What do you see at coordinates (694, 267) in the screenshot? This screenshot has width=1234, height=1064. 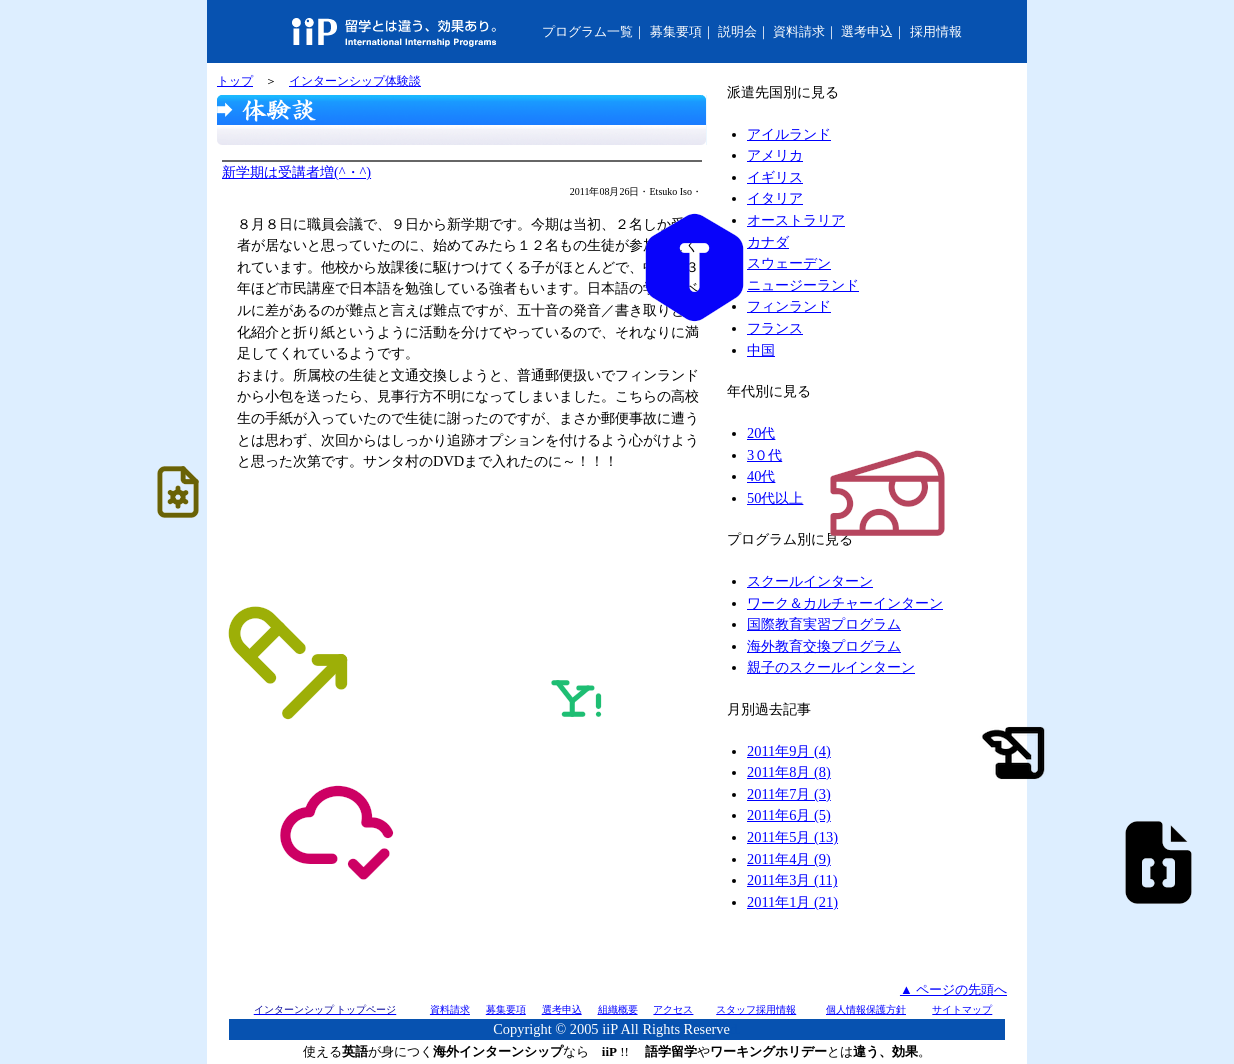 I see `text or typography tool` at bounding box center [694, 267].